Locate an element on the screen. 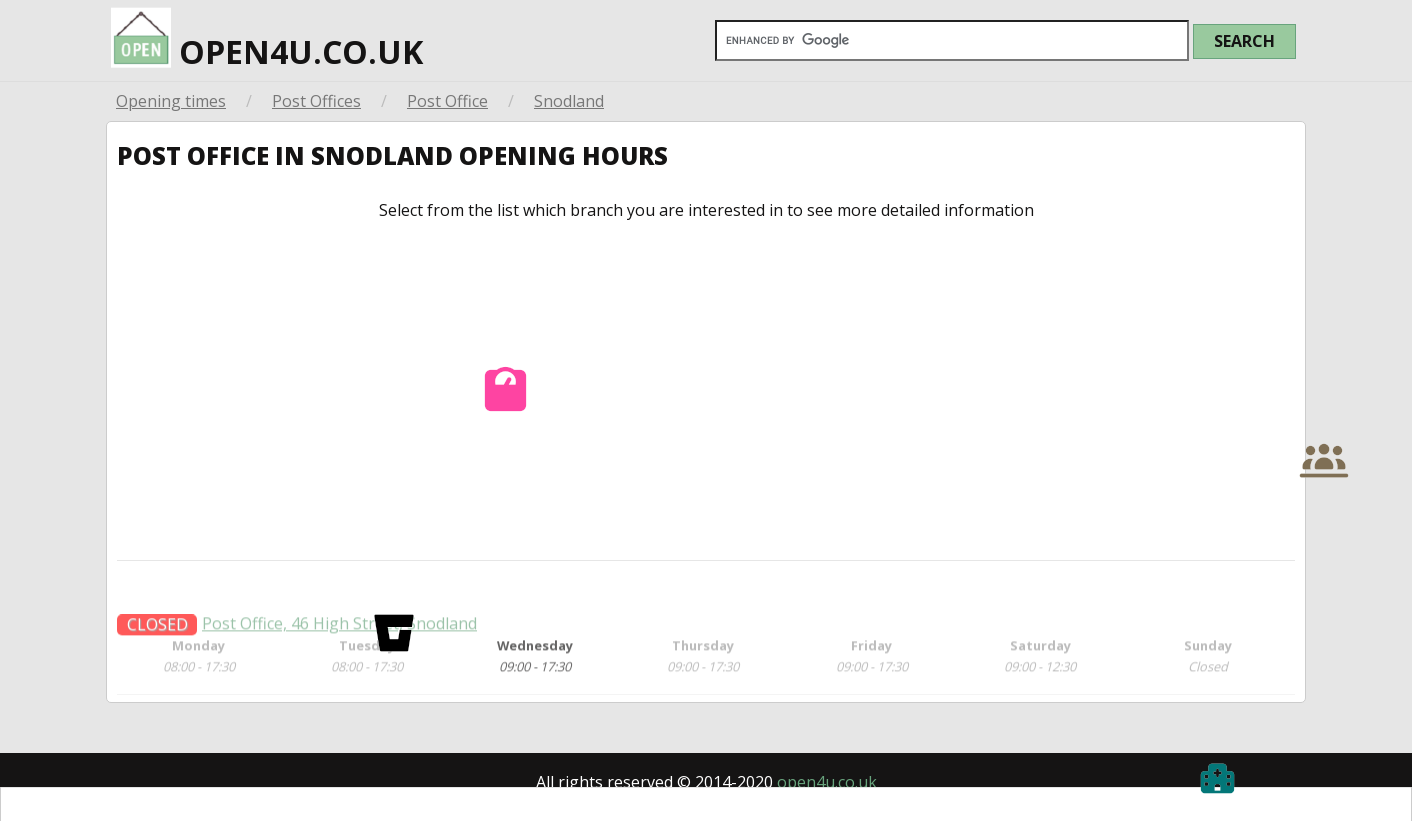  view all team members or users is located at coordinates (1324, 460).